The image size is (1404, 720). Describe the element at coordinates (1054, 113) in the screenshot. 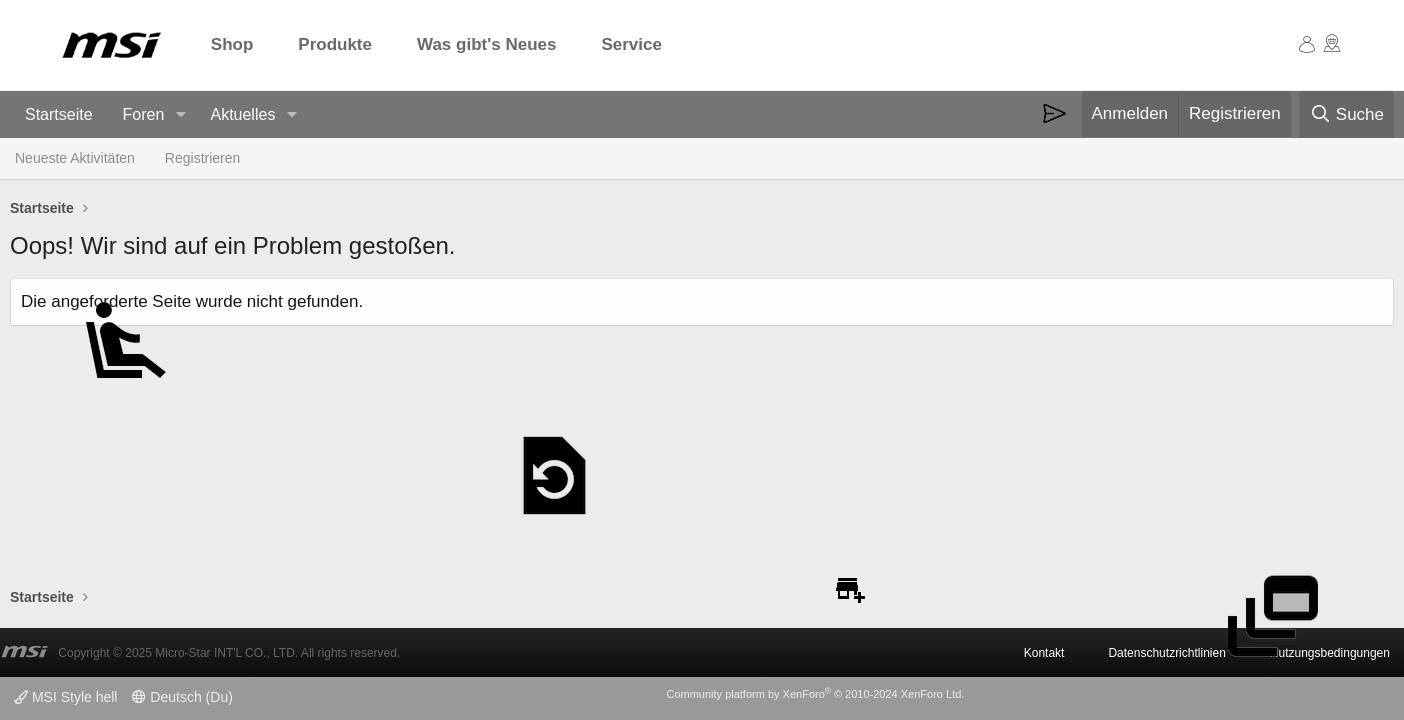

I see `send a message or email` at that location.